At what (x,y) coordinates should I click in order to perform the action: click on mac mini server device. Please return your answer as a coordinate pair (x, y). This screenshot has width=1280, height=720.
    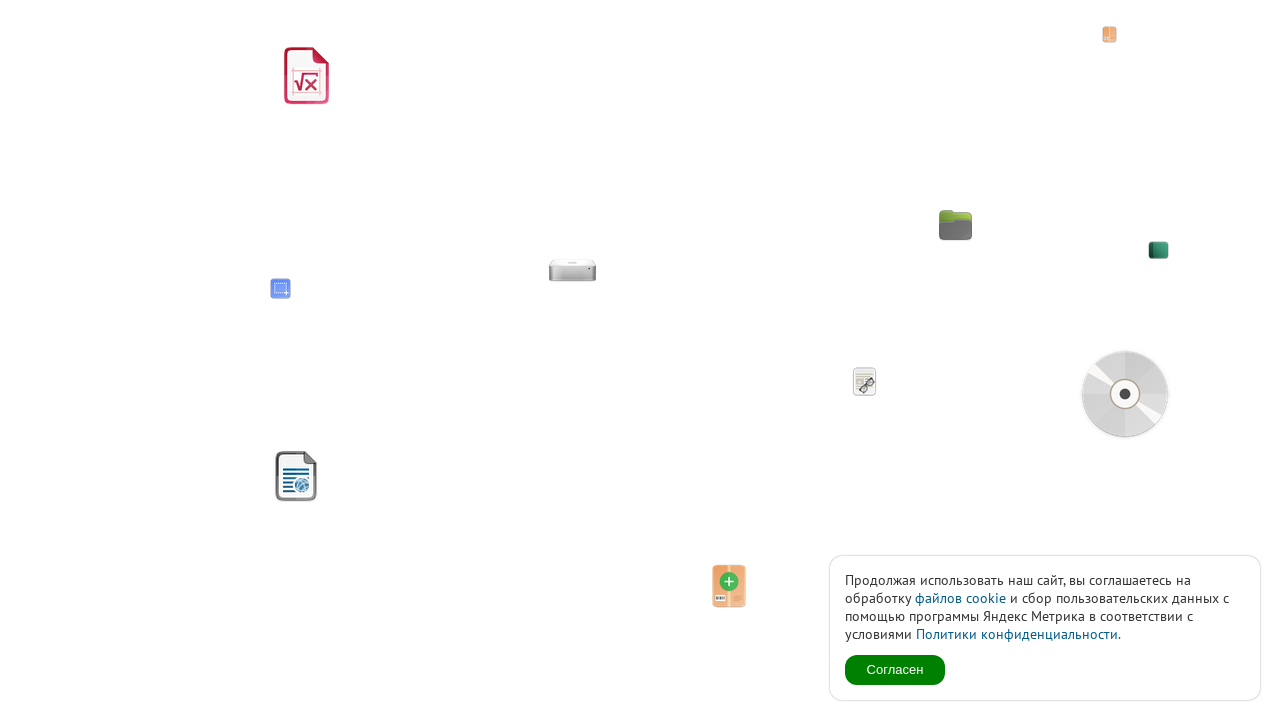
    Looking at the image, I should click on (572, 266).